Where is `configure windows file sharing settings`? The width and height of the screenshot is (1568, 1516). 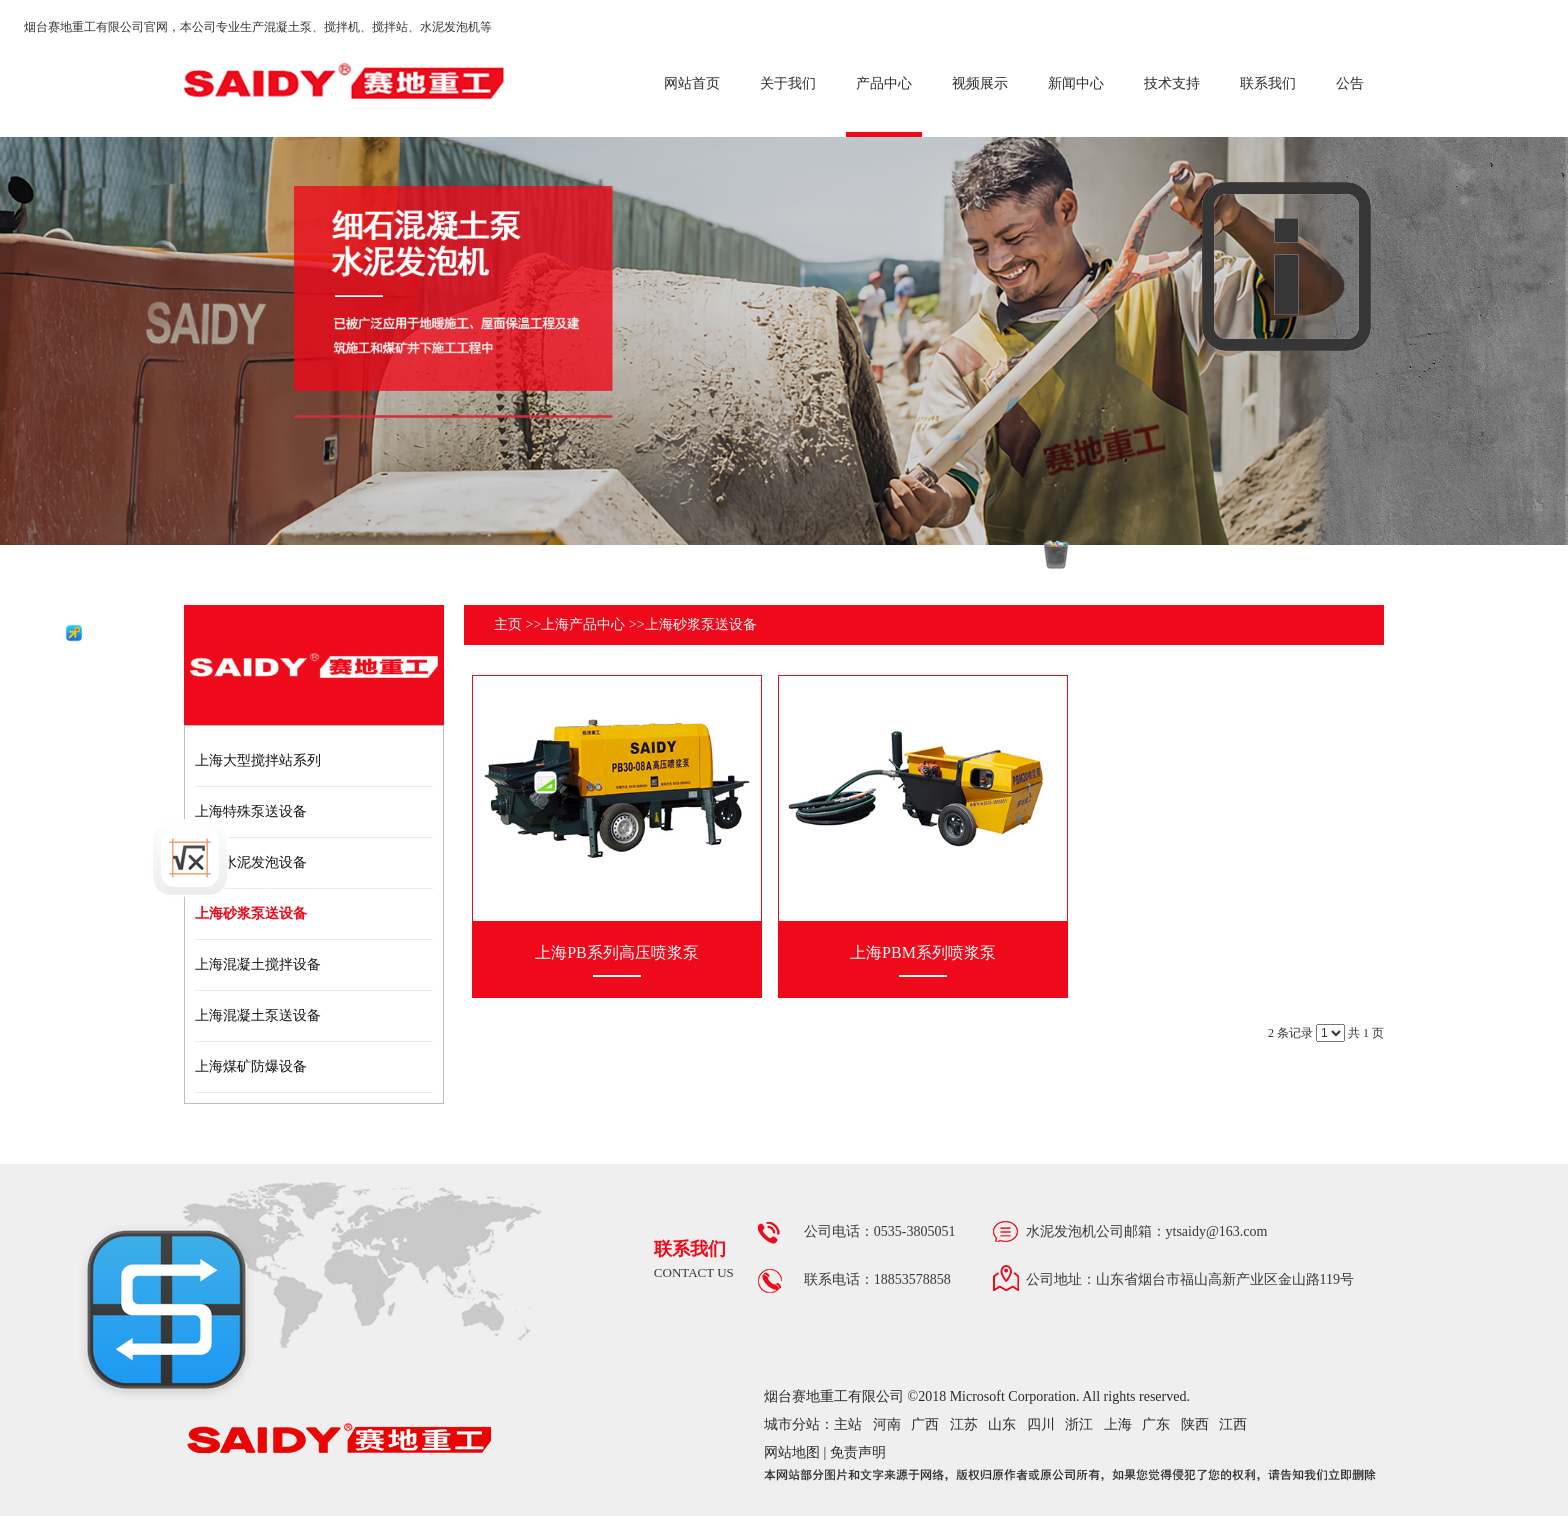 configure windows file sharing settings is located at coordinates (166, 1312).